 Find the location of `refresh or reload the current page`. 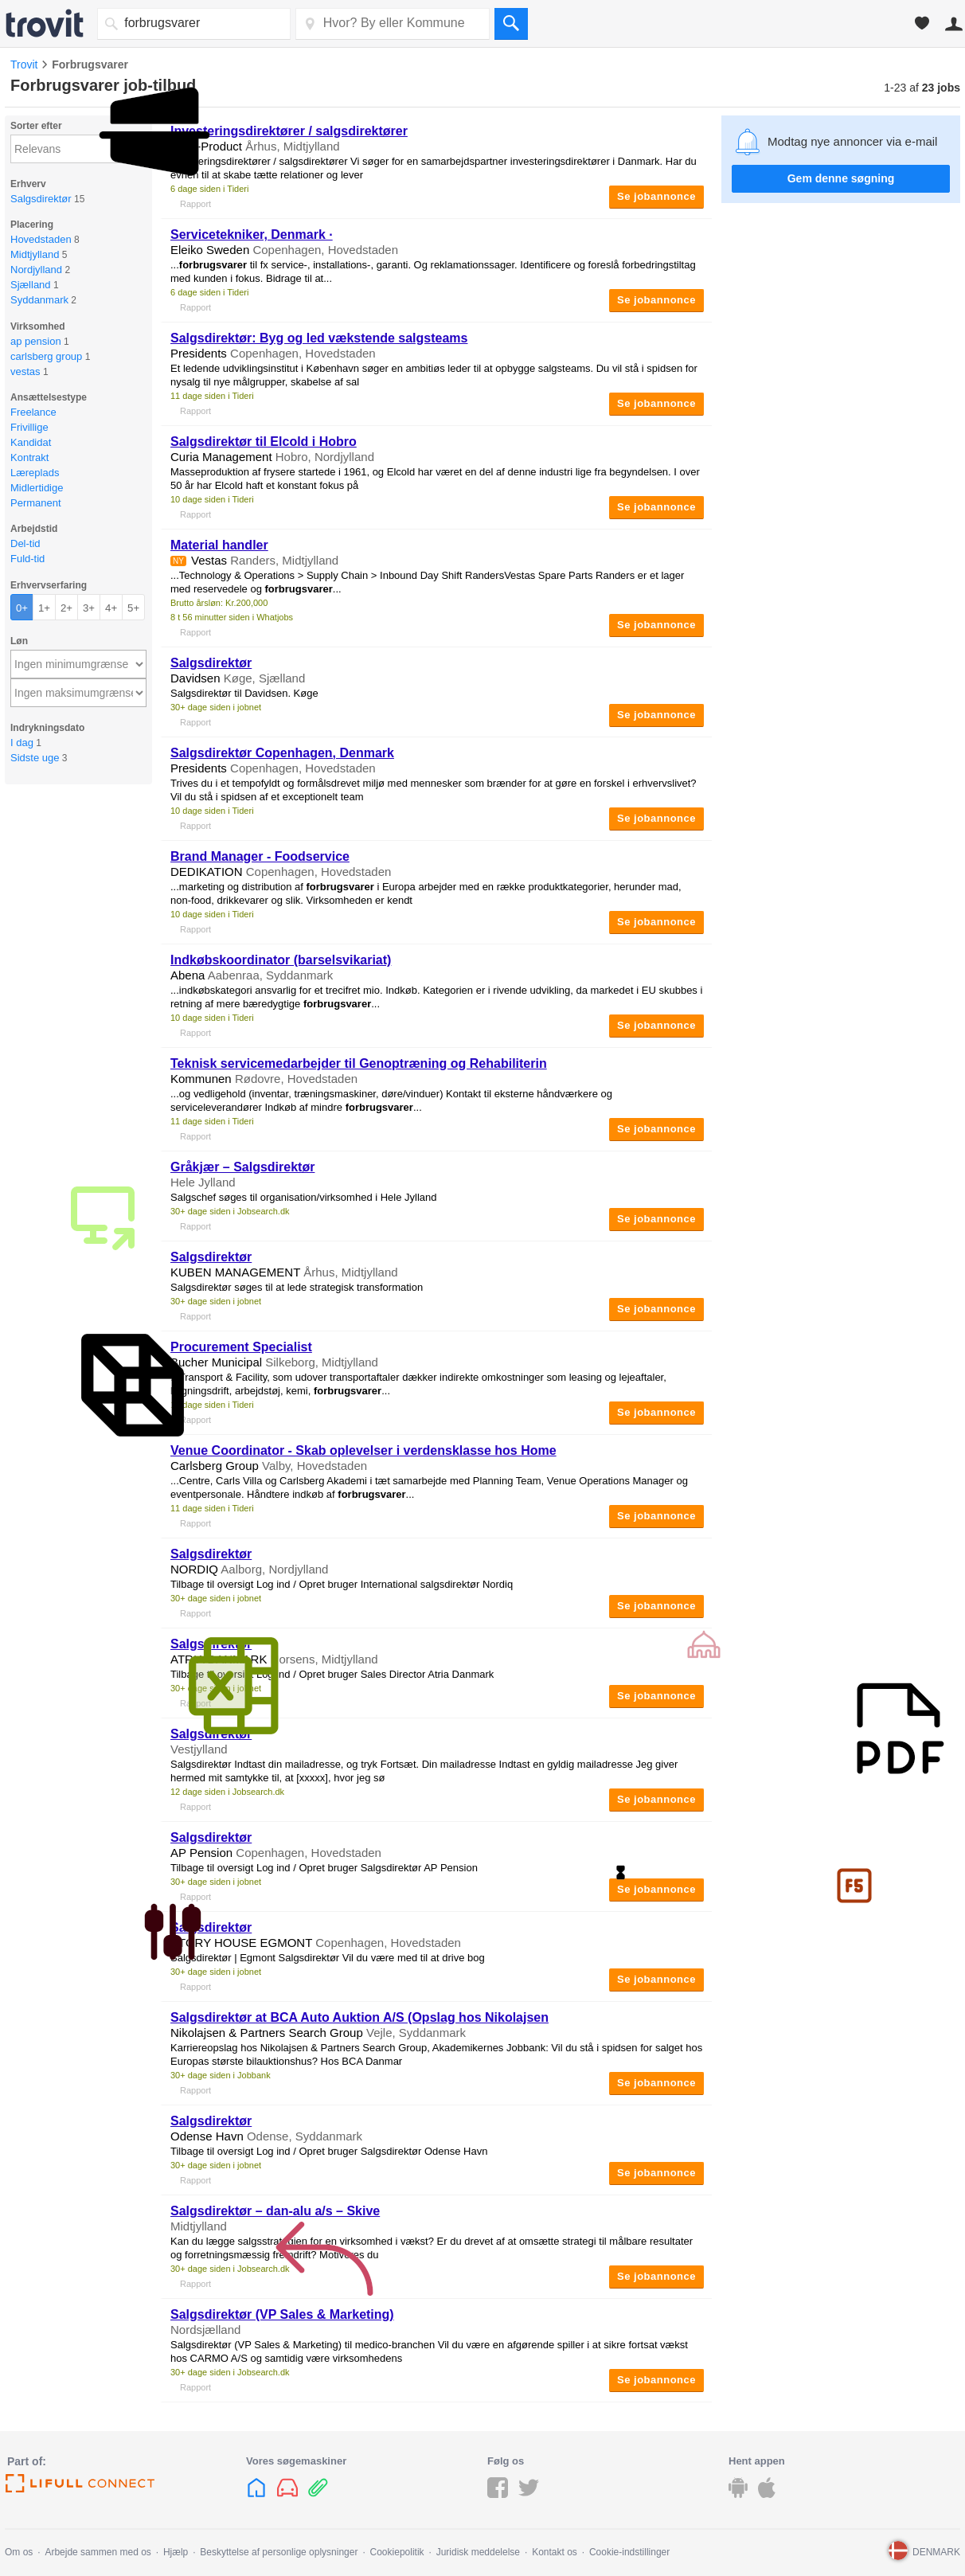

refresh or reload the current page is located at coordinates (854, 1886).